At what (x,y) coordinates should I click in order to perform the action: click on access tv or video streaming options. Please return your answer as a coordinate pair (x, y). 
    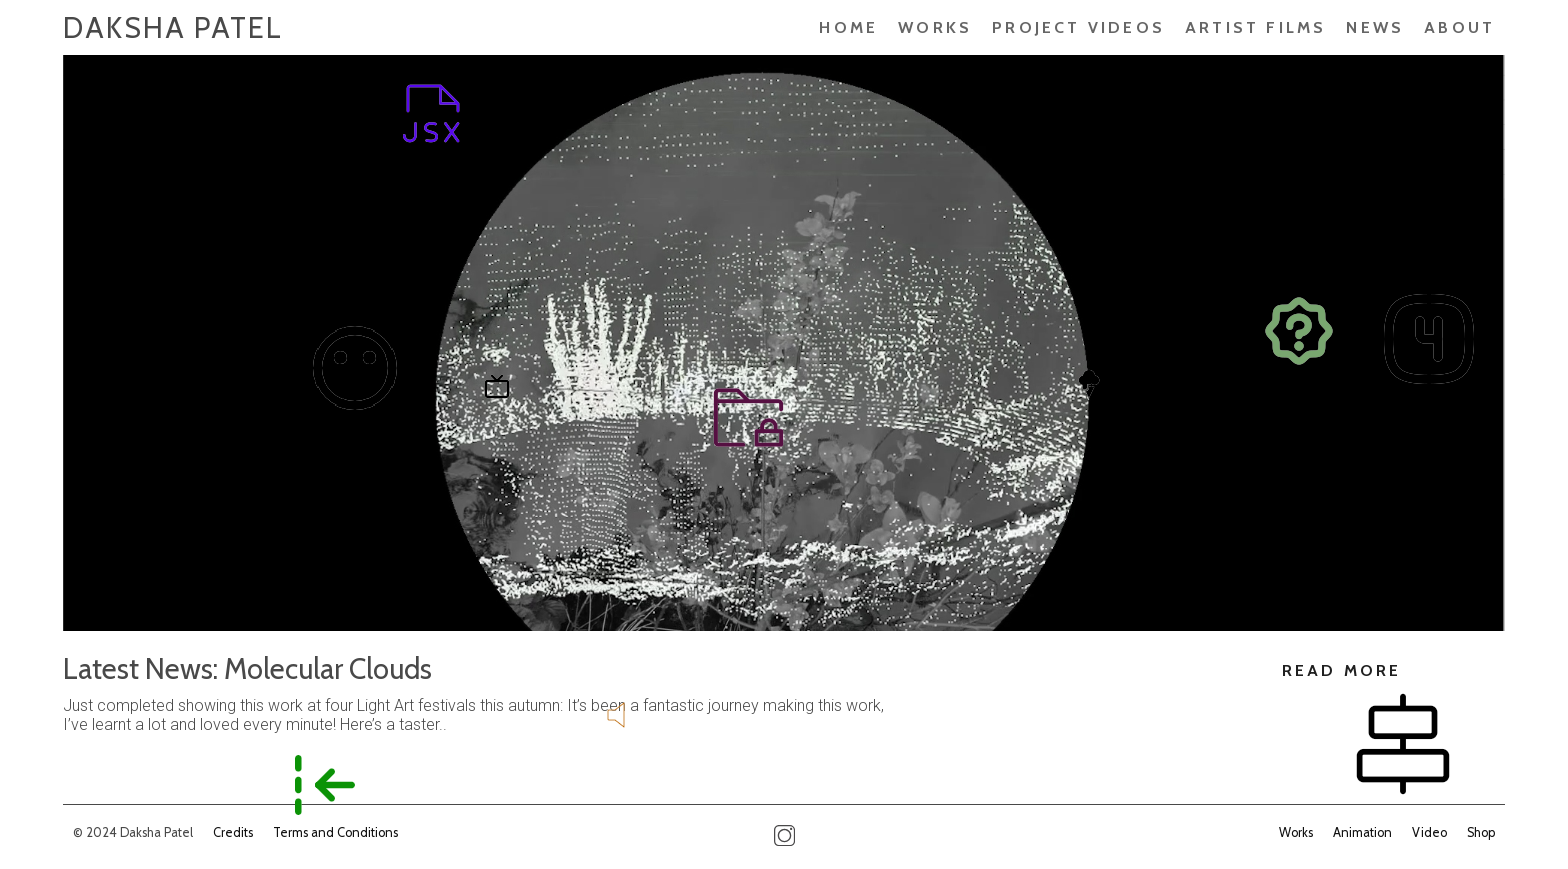
    Looking at the image, I should click on (497, 387).